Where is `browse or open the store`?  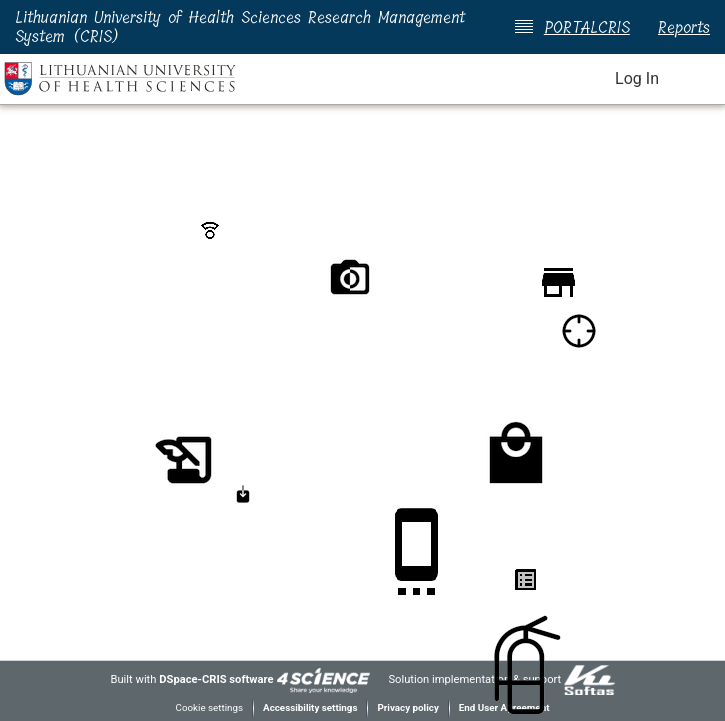
browse or open the store is located at coordinates (558, 282).